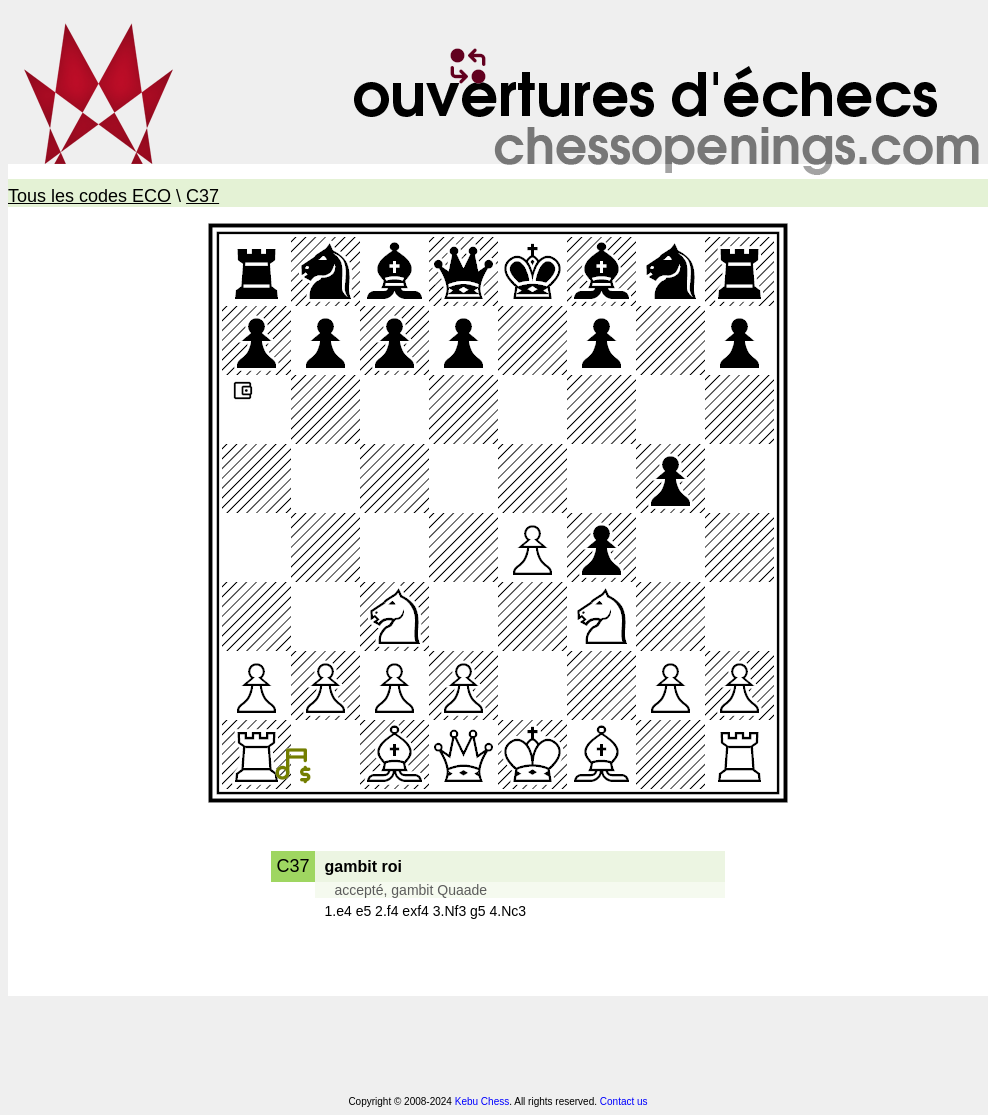  I want to click on access your wallet or payment methods, so click(242, 390).